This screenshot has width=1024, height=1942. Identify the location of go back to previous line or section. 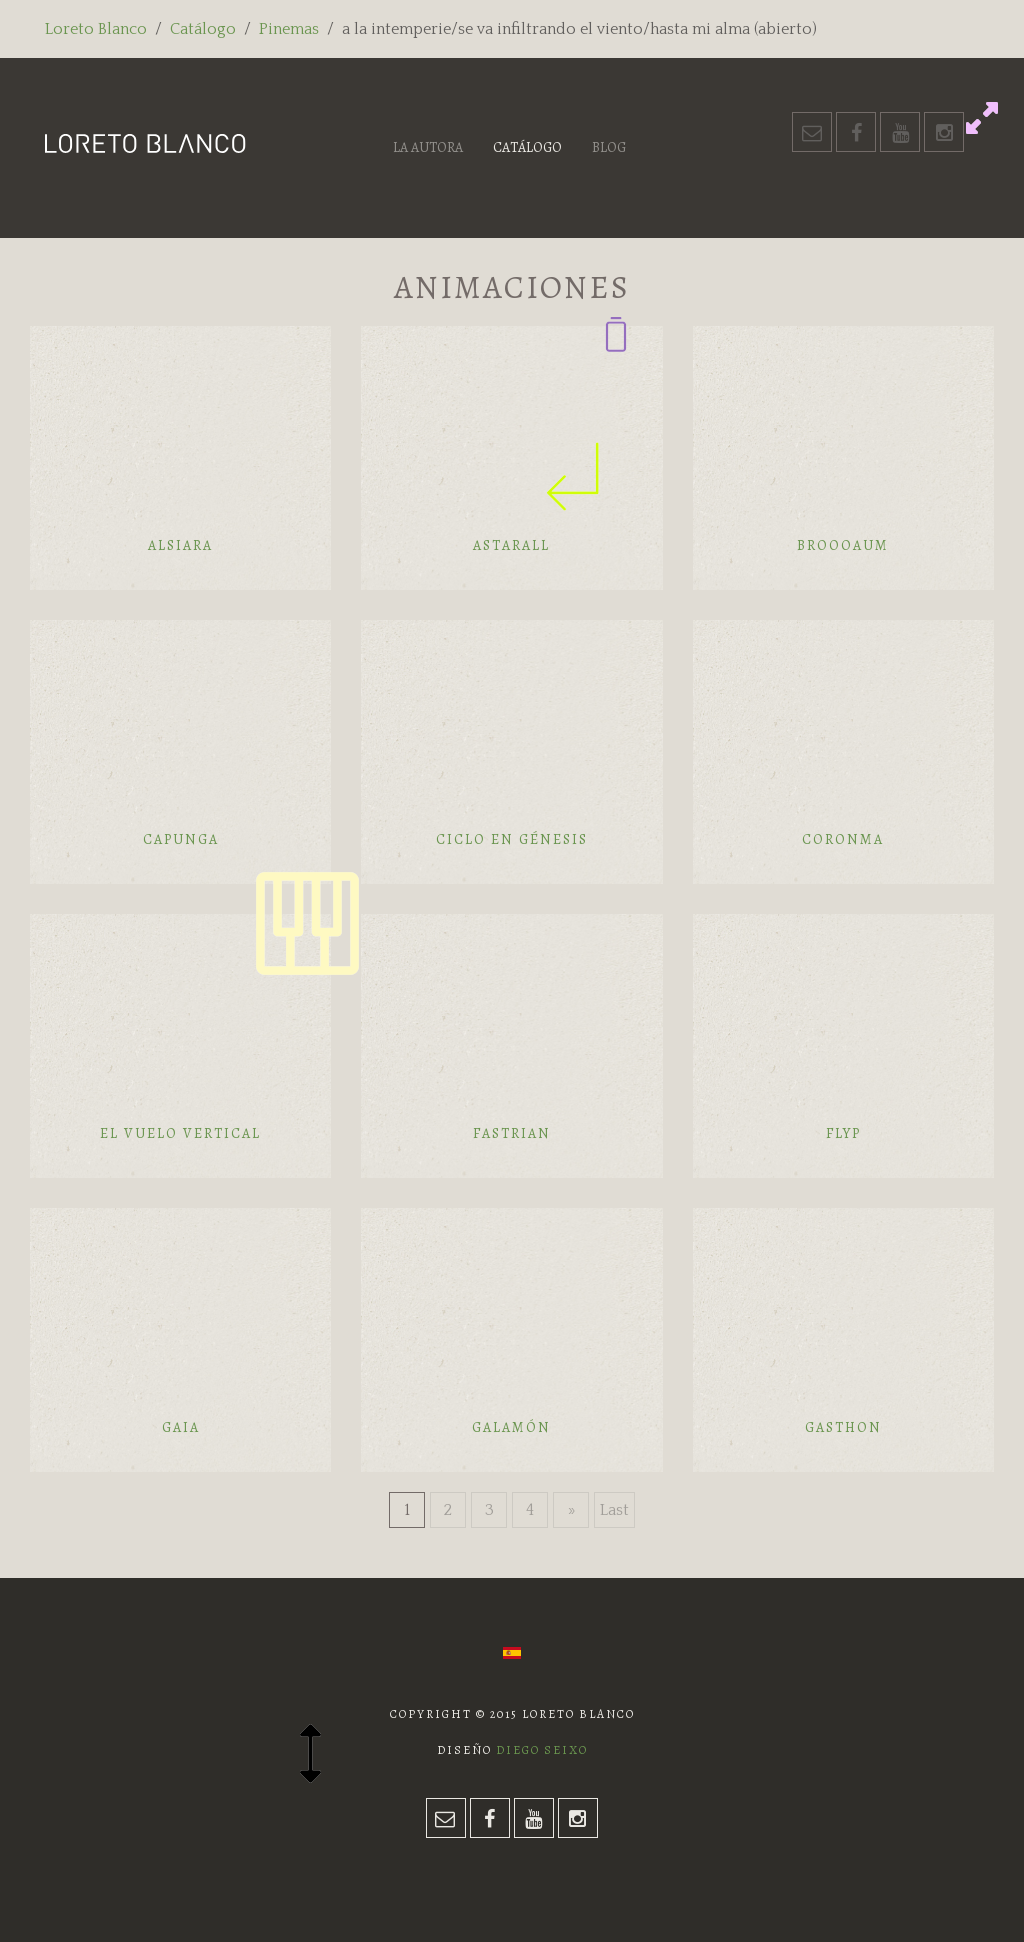
(575, 476).